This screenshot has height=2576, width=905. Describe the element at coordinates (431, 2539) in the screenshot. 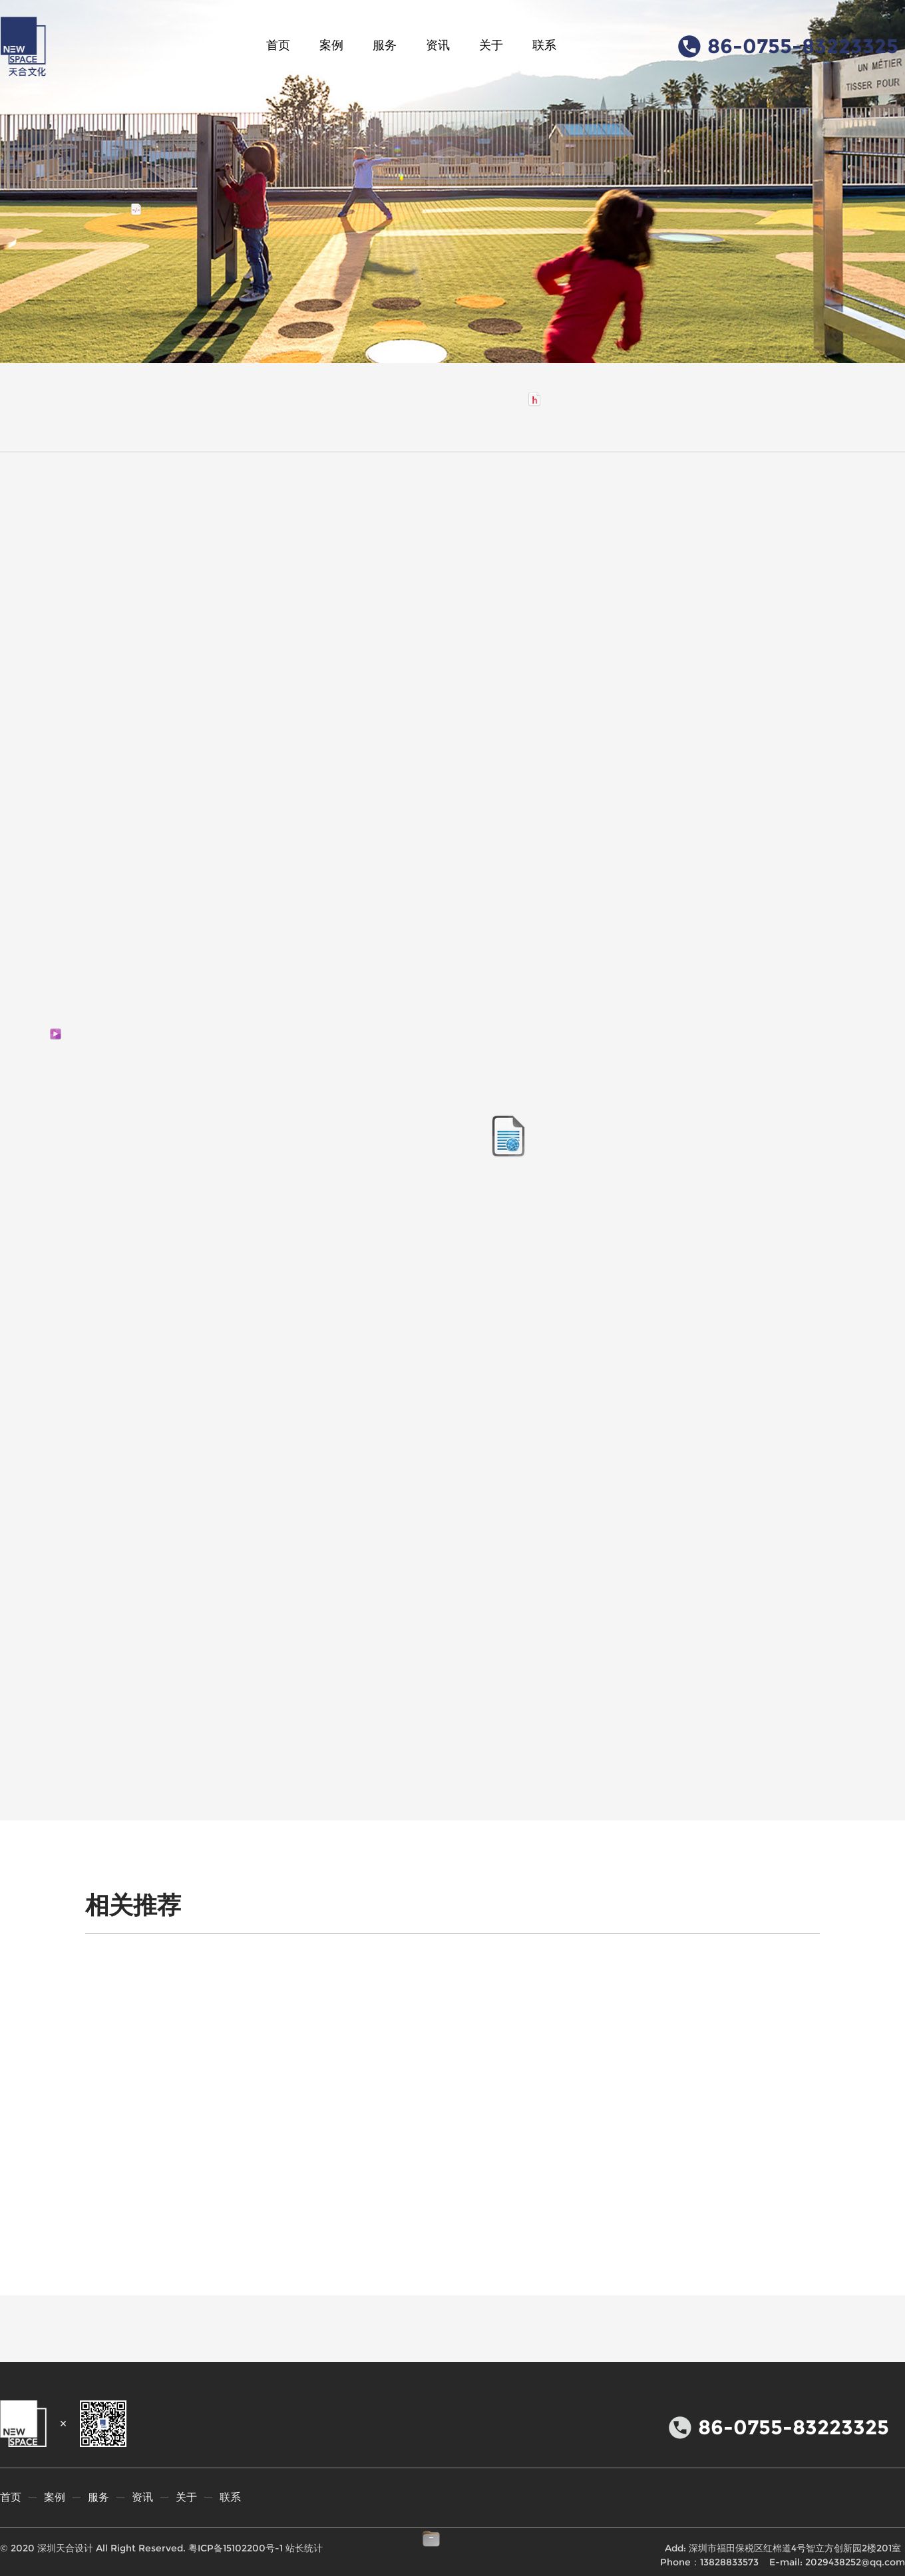

I see `open file manager application` at that location.